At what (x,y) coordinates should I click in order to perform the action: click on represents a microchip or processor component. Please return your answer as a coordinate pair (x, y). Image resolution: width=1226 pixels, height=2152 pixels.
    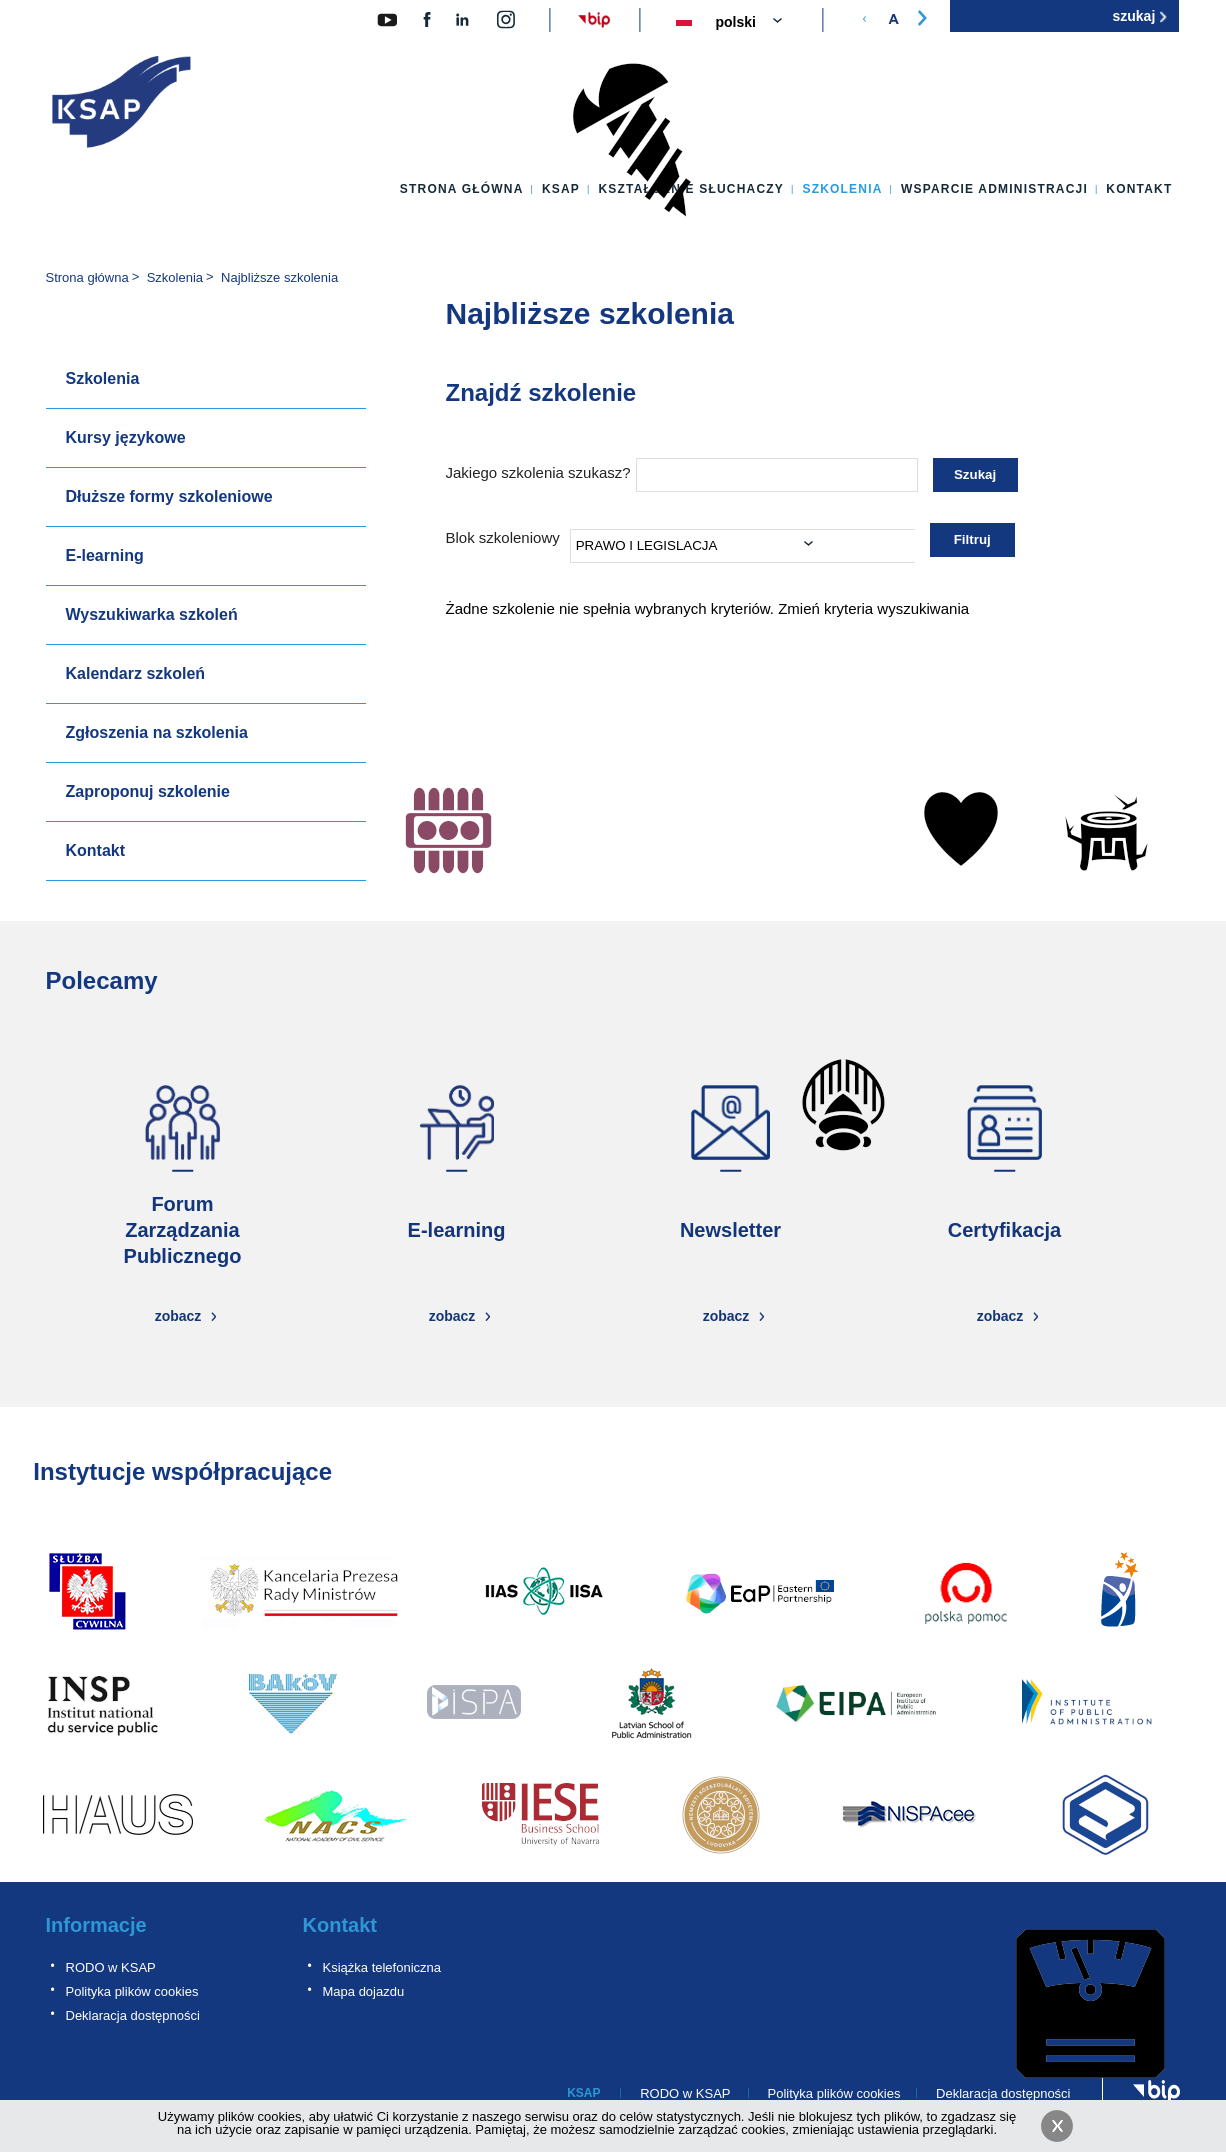
    Looking at the image, I should click on (448, 830).